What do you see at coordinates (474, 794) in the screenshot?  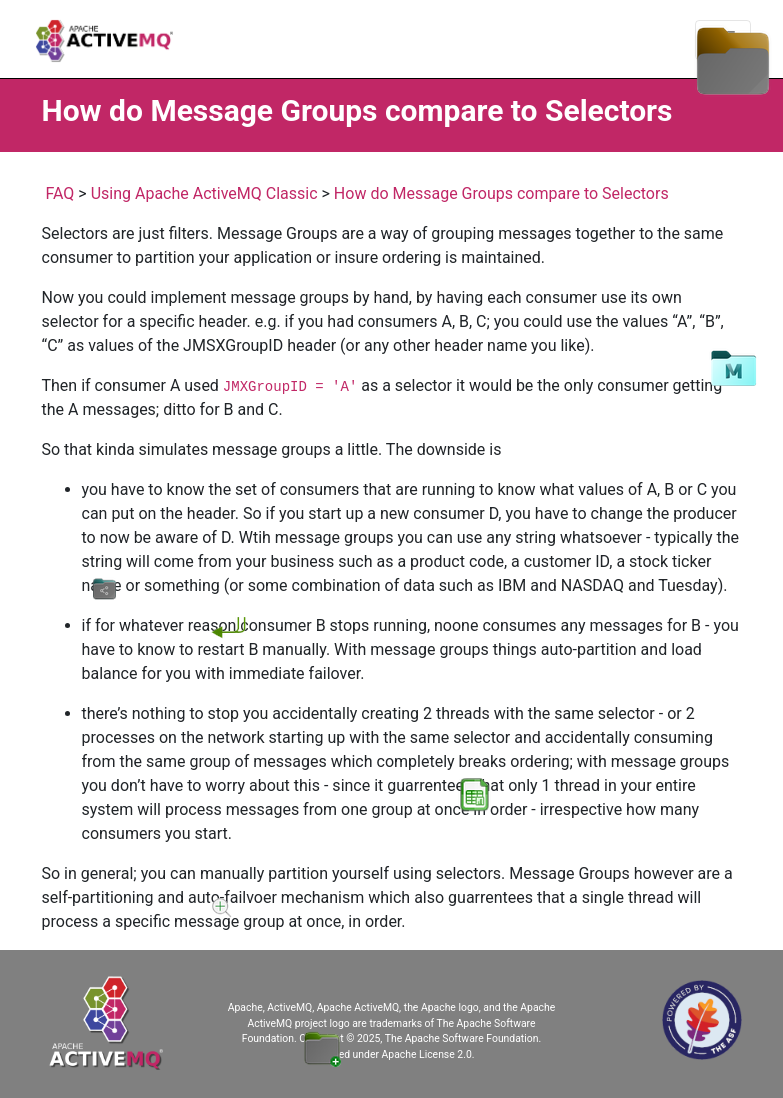 I see `open a spreadsheet template file` at bounding box center [474, 794].